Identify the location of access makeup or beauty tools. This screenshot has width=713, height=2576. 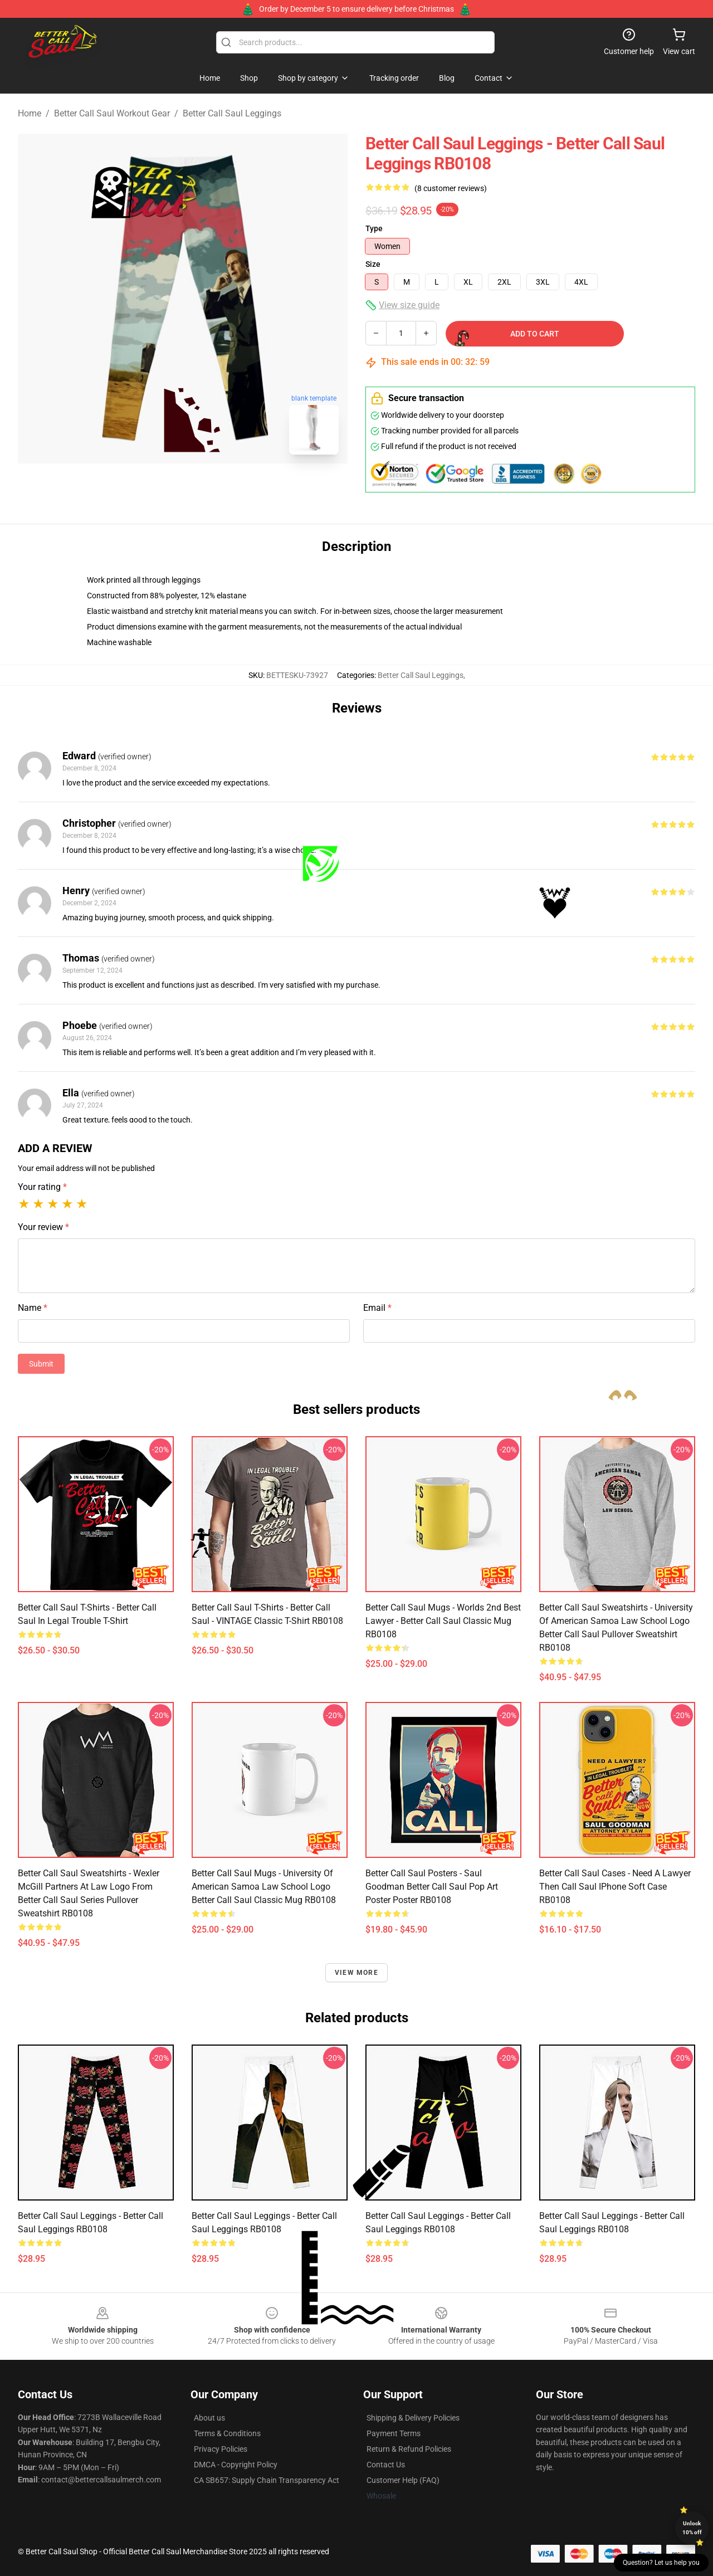
(382, 2172).